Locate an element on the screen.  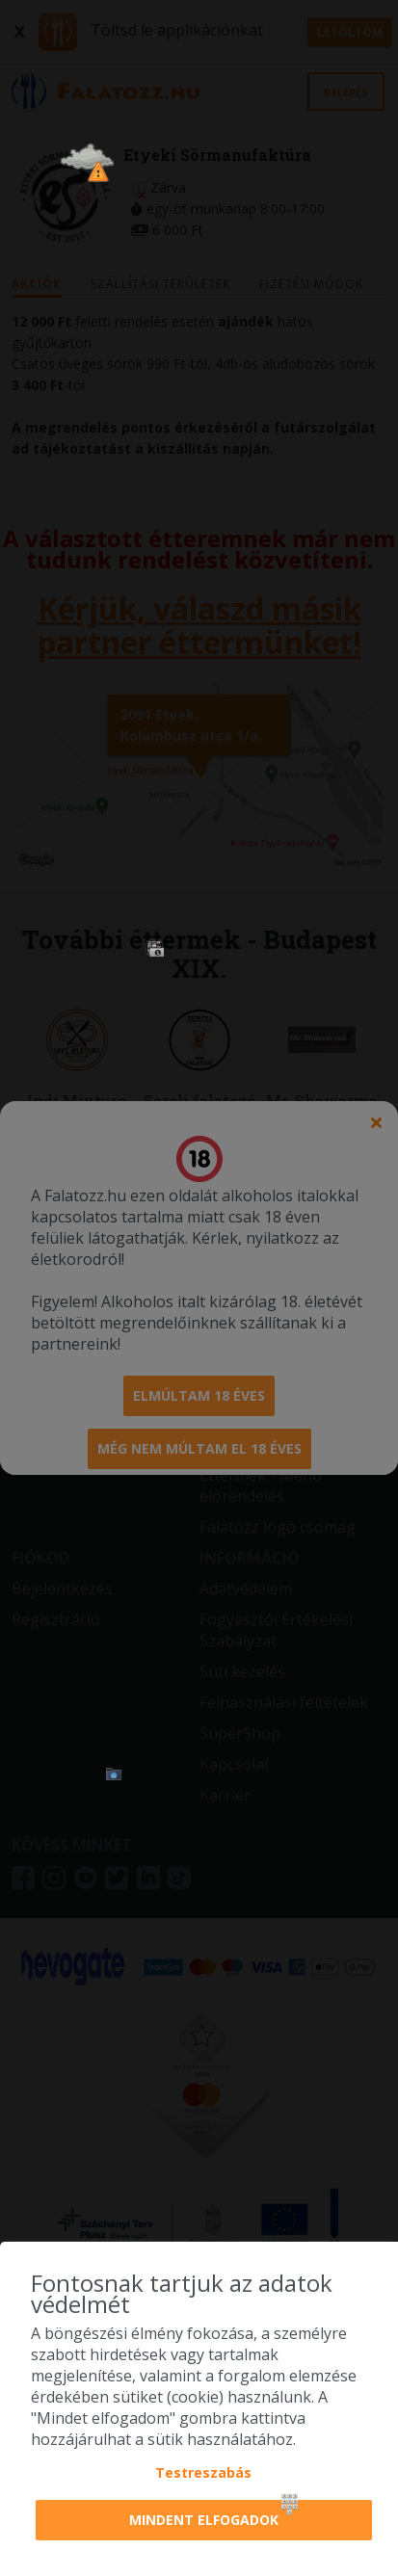
open image capture to import photos from cameras or scanners is located at coordinates (154, 948).